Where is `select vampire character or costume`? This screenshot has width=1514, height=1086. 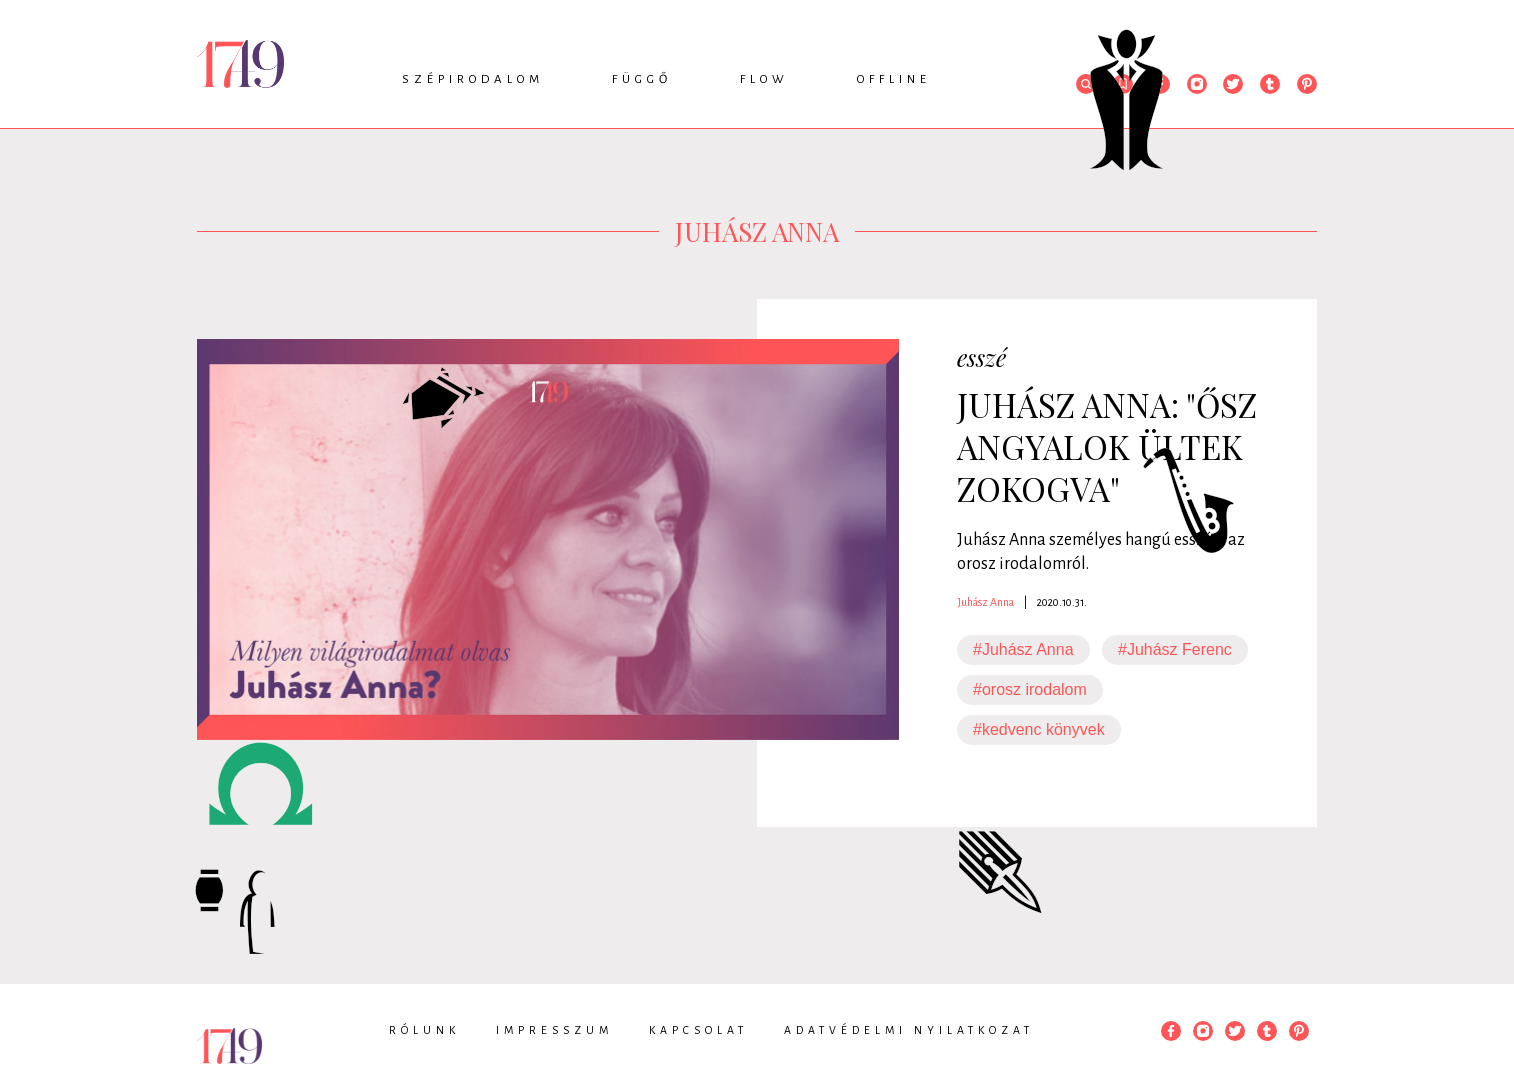
select vampire character or costume is located at coordinates (1126, 98).